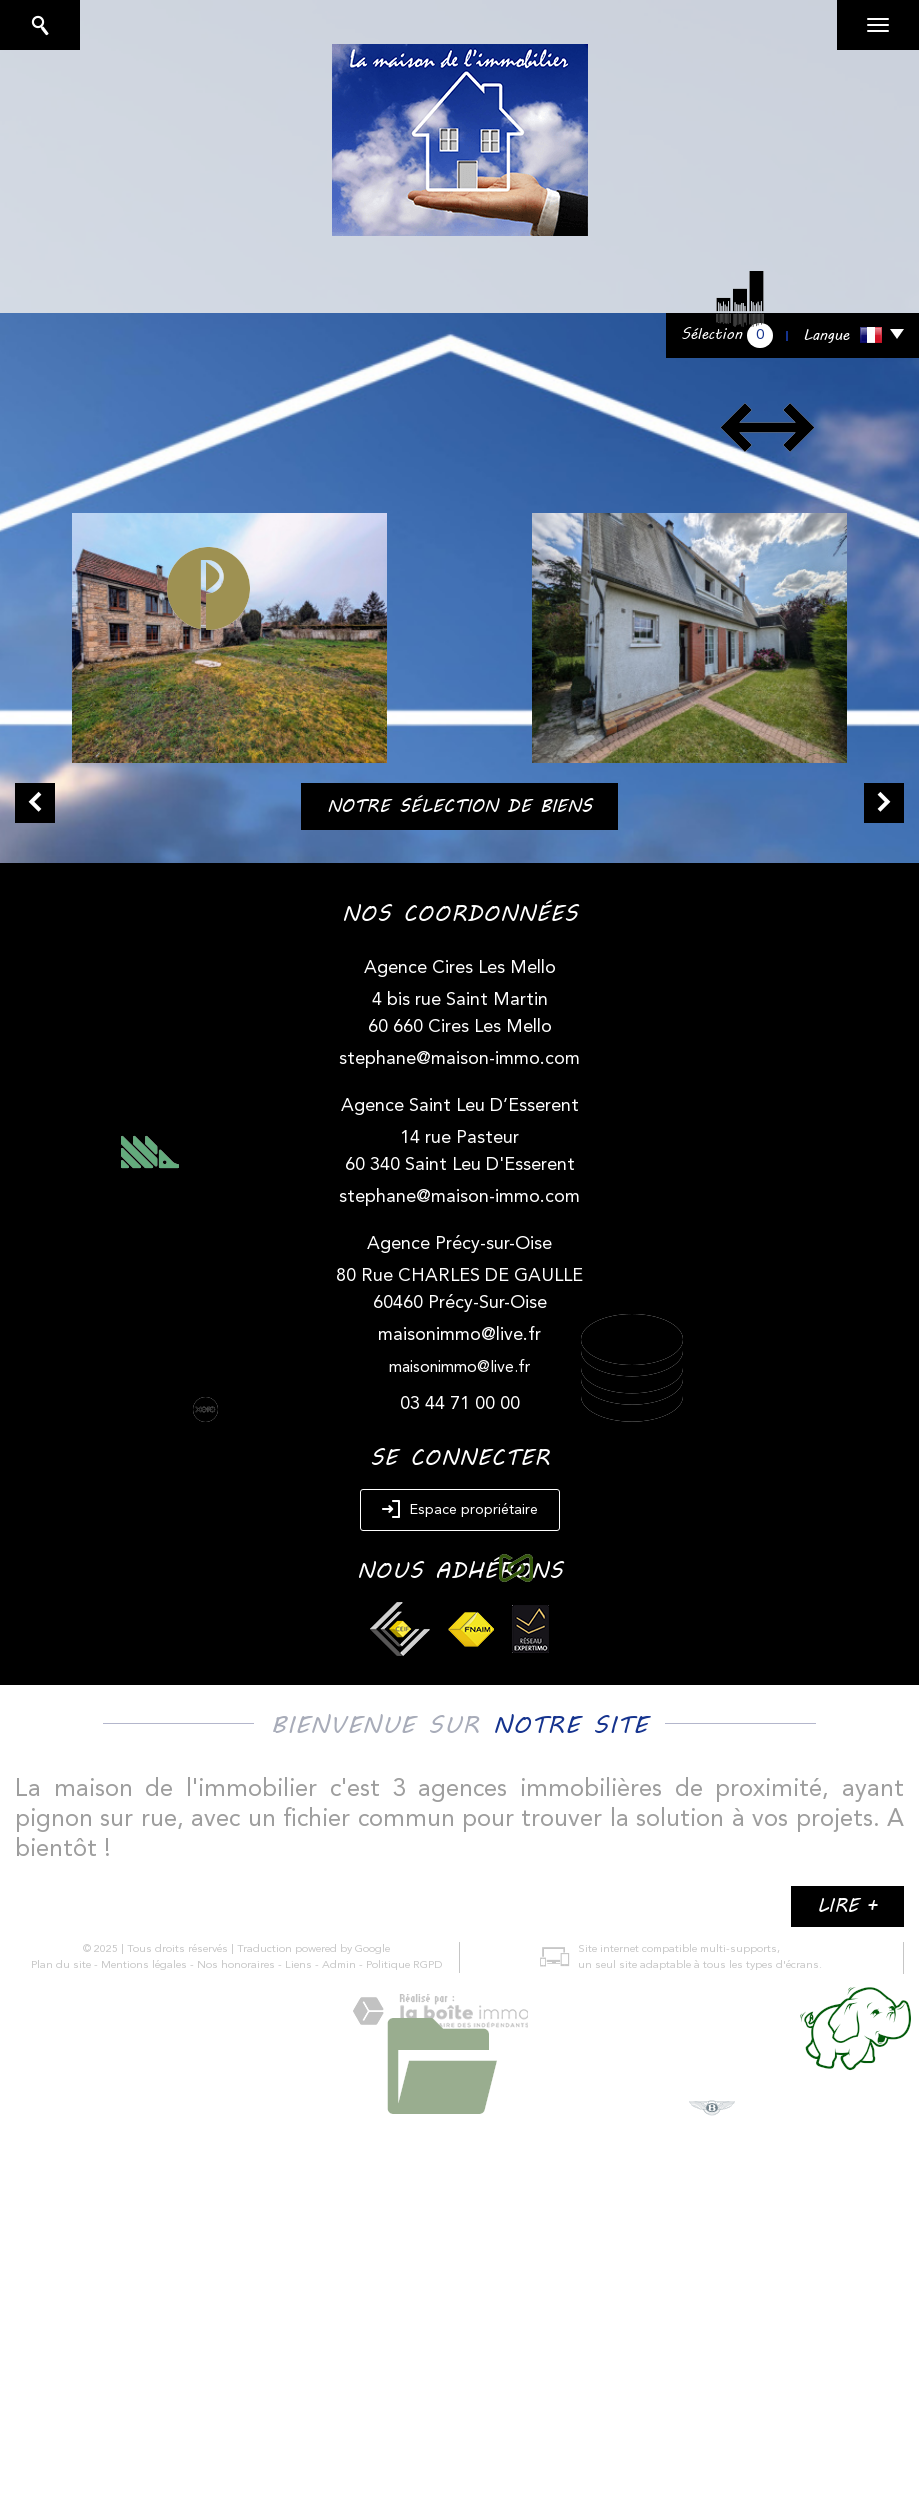 The height and width of the screenshot is (2507, 919). I want to click on expand content horizontally, so click(767, 427).